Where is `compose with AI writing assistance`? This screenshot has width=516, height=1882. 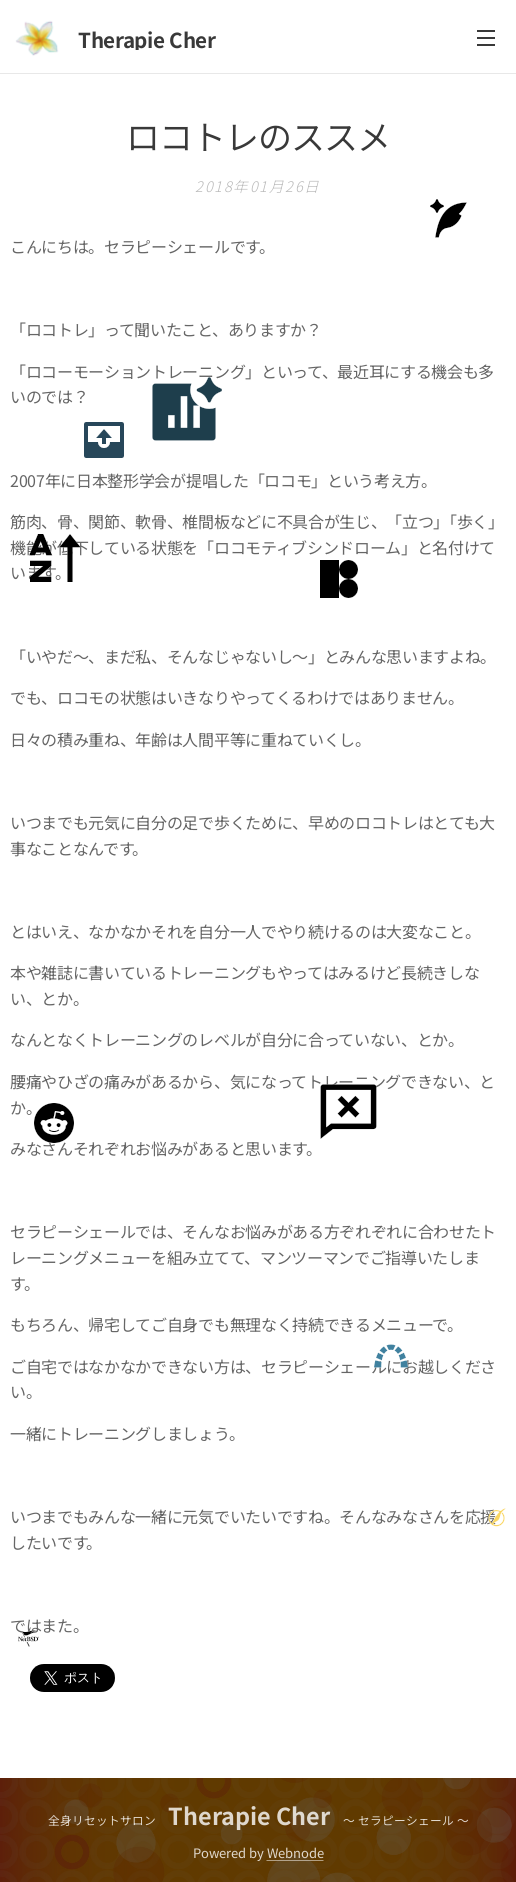 compose with AI writing assistance is located at coordinates (451, 220).